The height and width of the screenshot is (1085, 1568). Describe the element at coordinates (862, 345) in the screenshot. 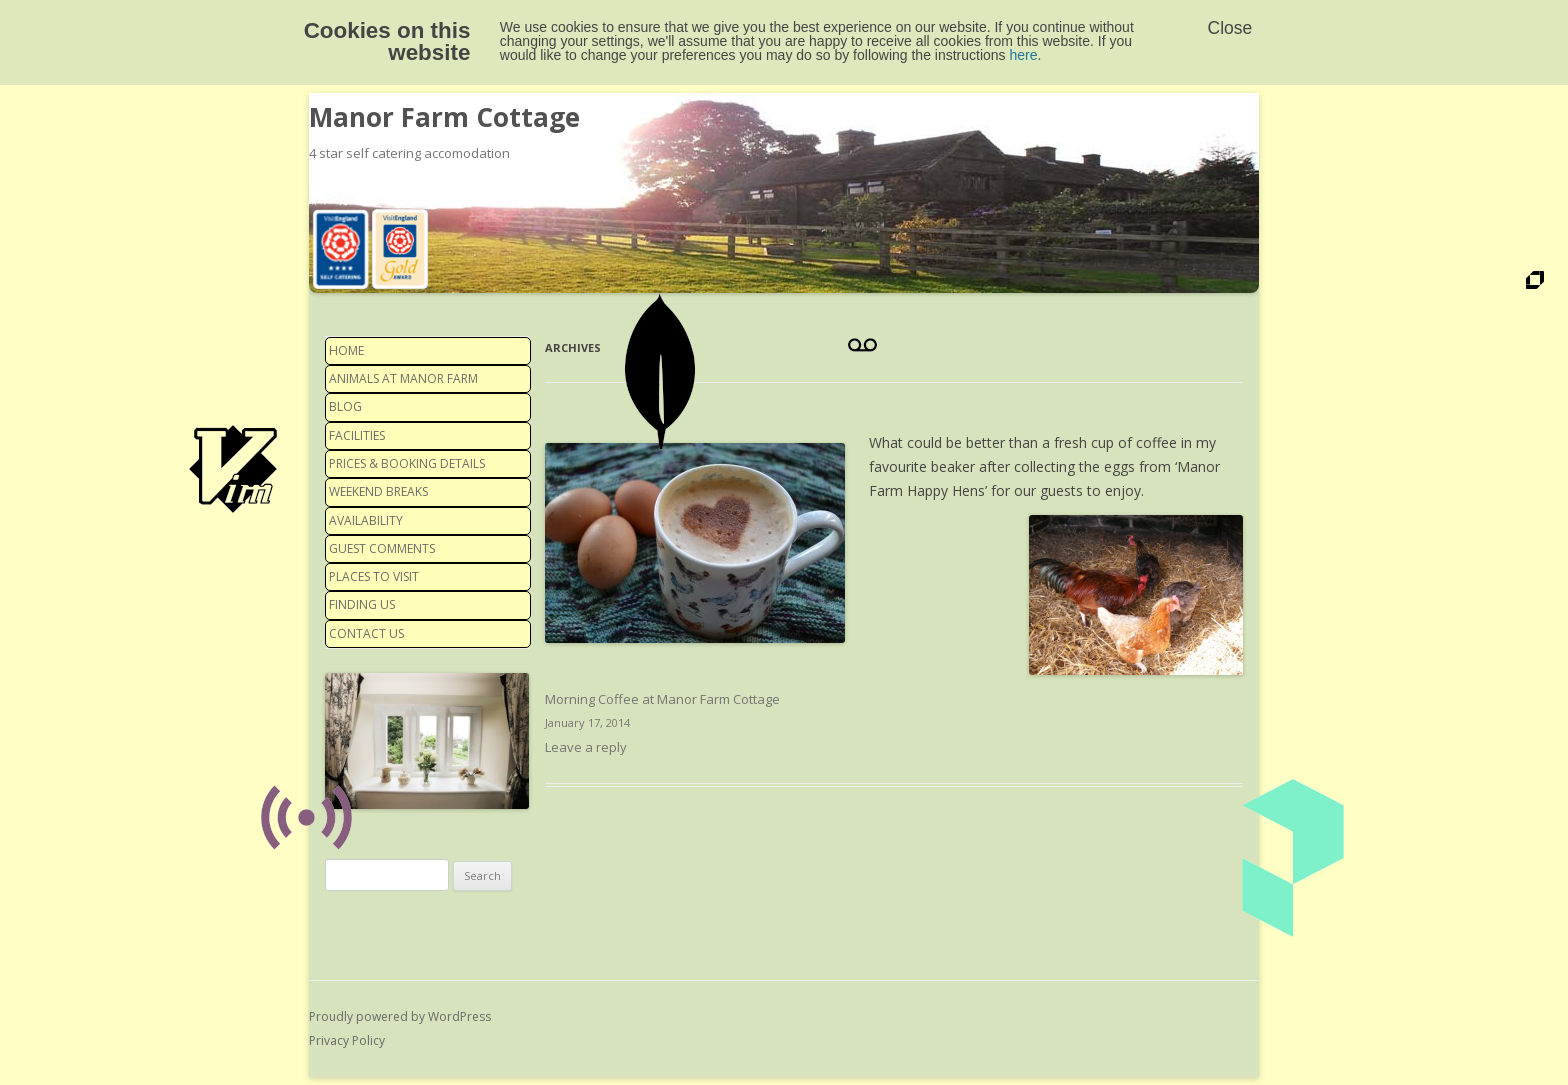

I see `access voicemail messages` at that location.